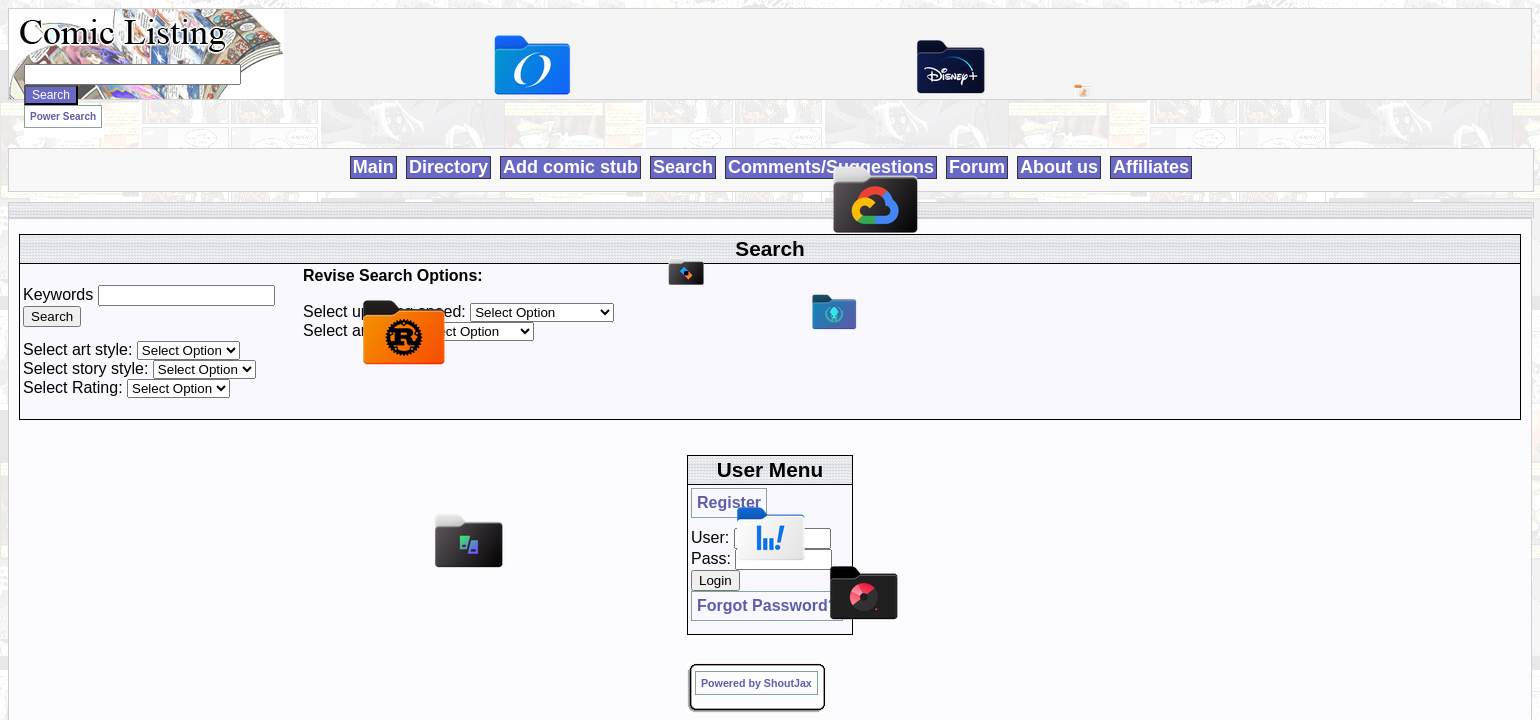  Describe the element at coordinates (1083, 92) in the screenshot. I see `open folder containing stack overflow resources` at that location.